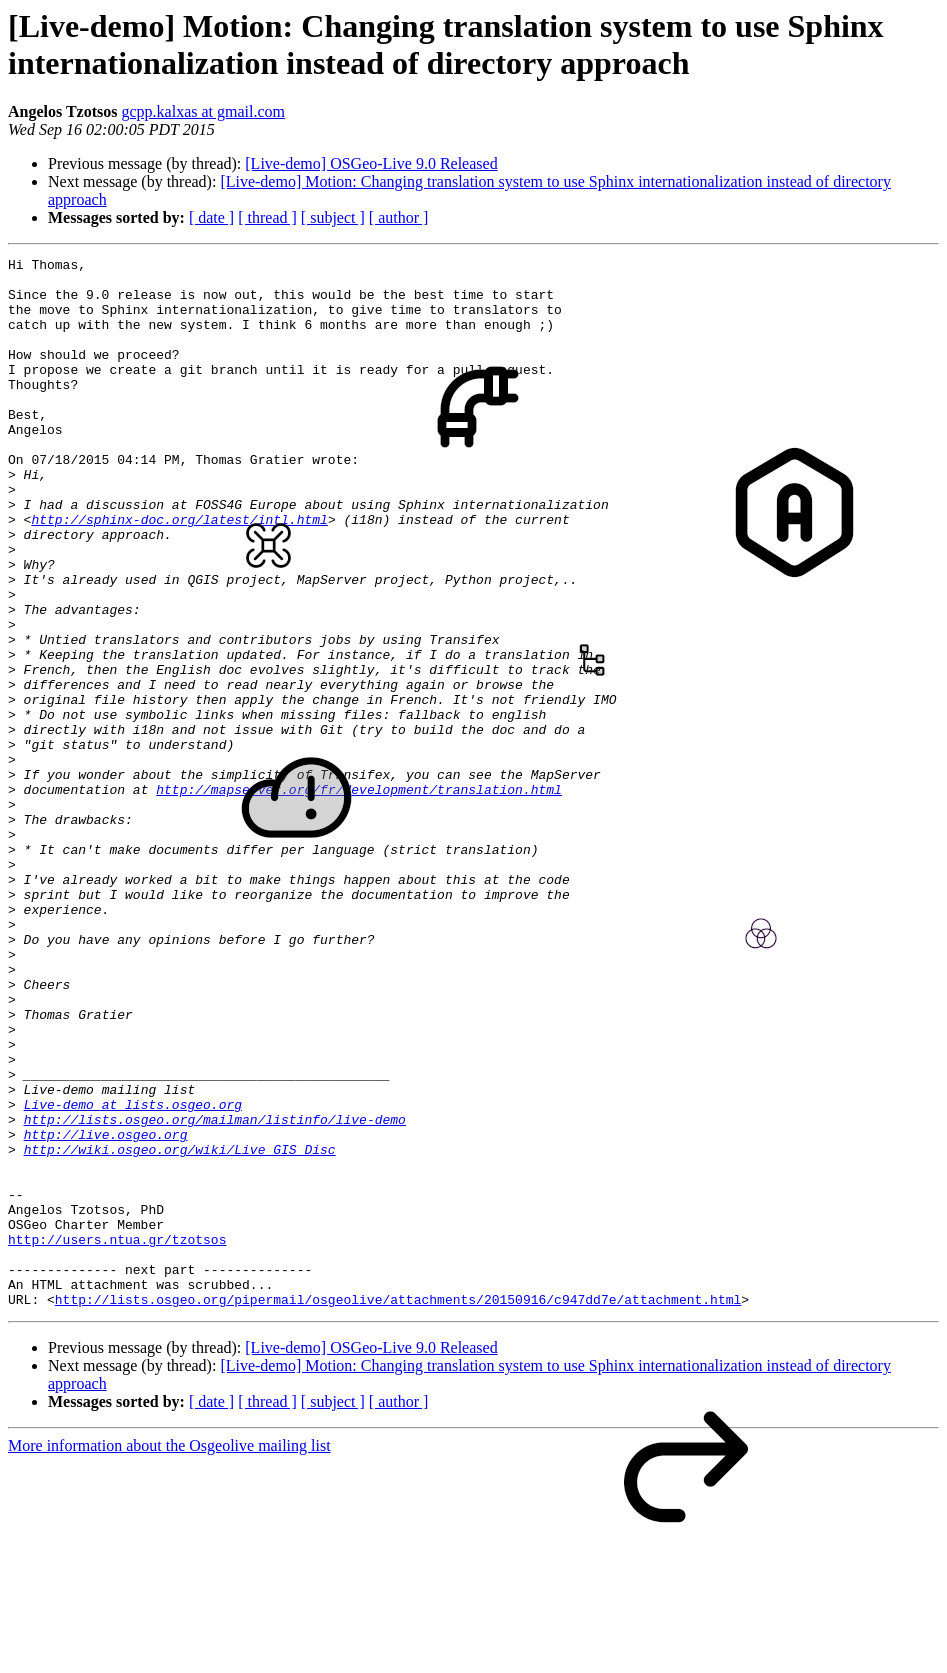 The image size is (947, 1673). What do you see at coordinates (296, 797) in the screenshot?
I see `cloud storage warning or issue detected` at bounding box center [296, 797].